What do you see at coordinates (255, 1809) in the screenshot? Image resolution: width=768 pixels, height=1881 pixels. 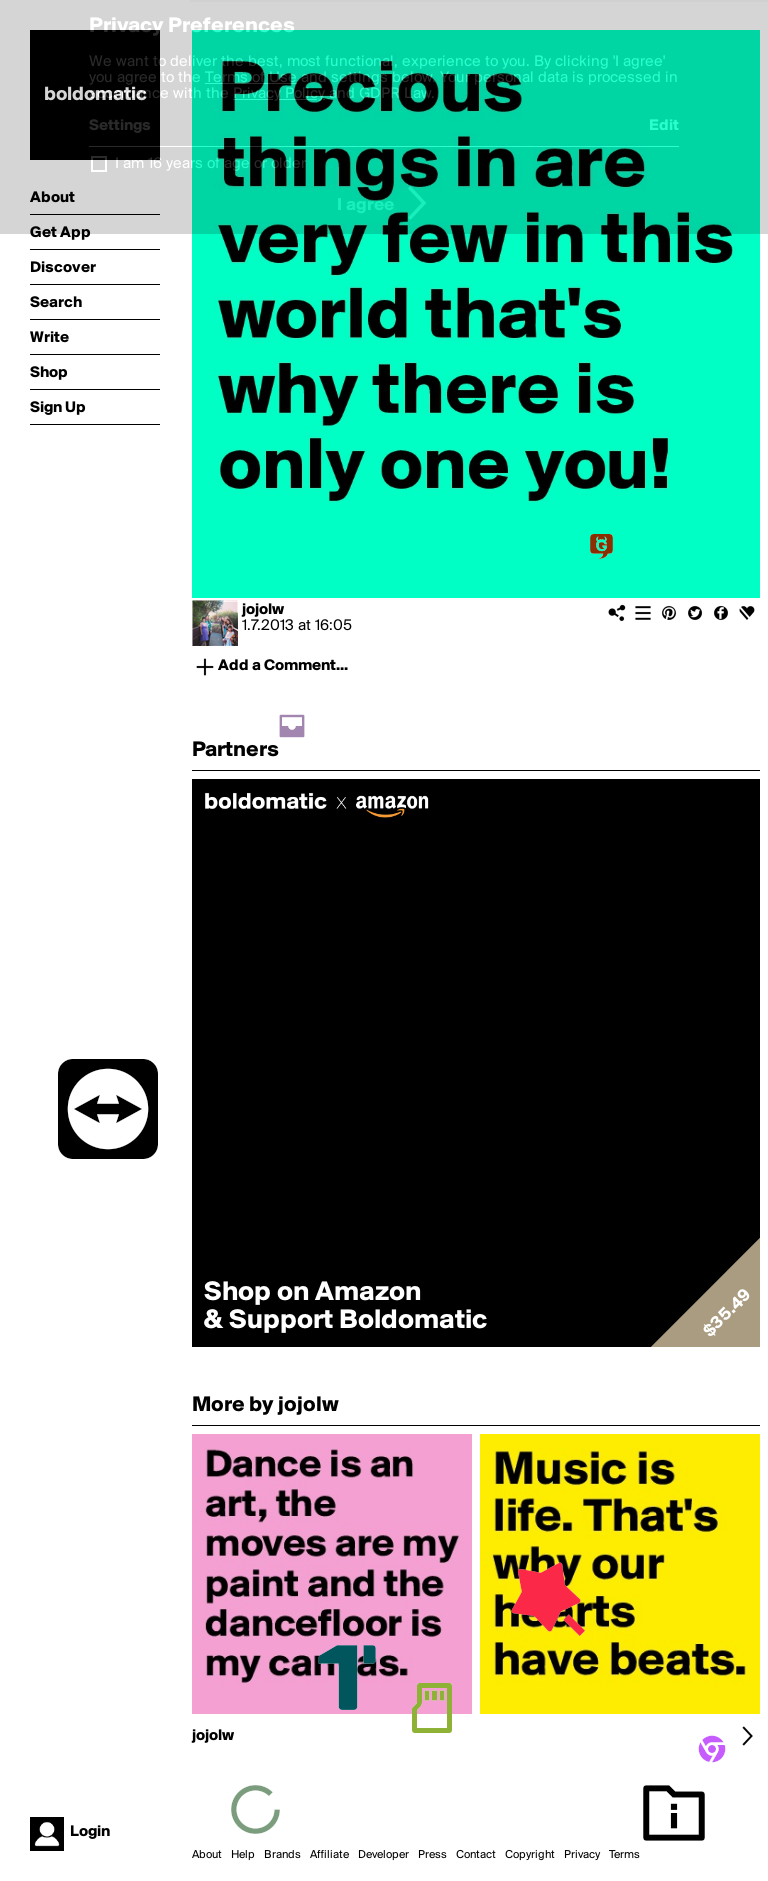 I see `indicates content is loading` at bounding box center [255, 1809].